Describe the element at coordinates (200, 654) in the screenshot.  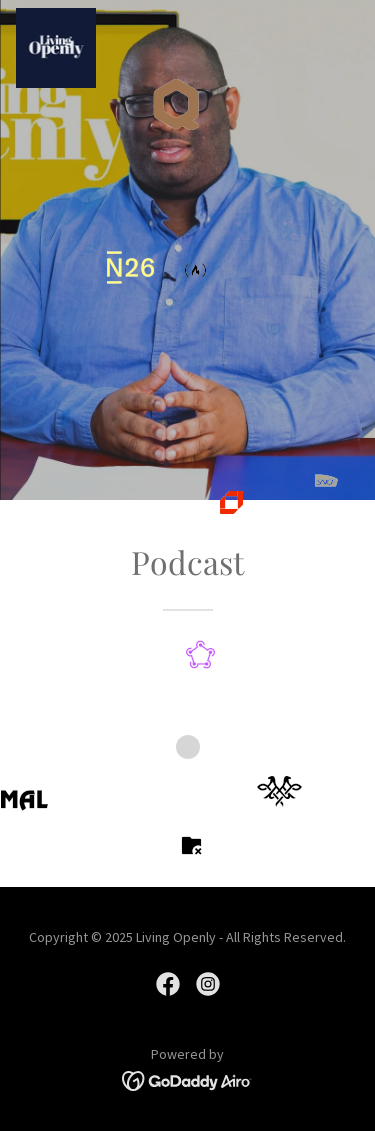
I see `fastlane app automation tool logo` at that location.